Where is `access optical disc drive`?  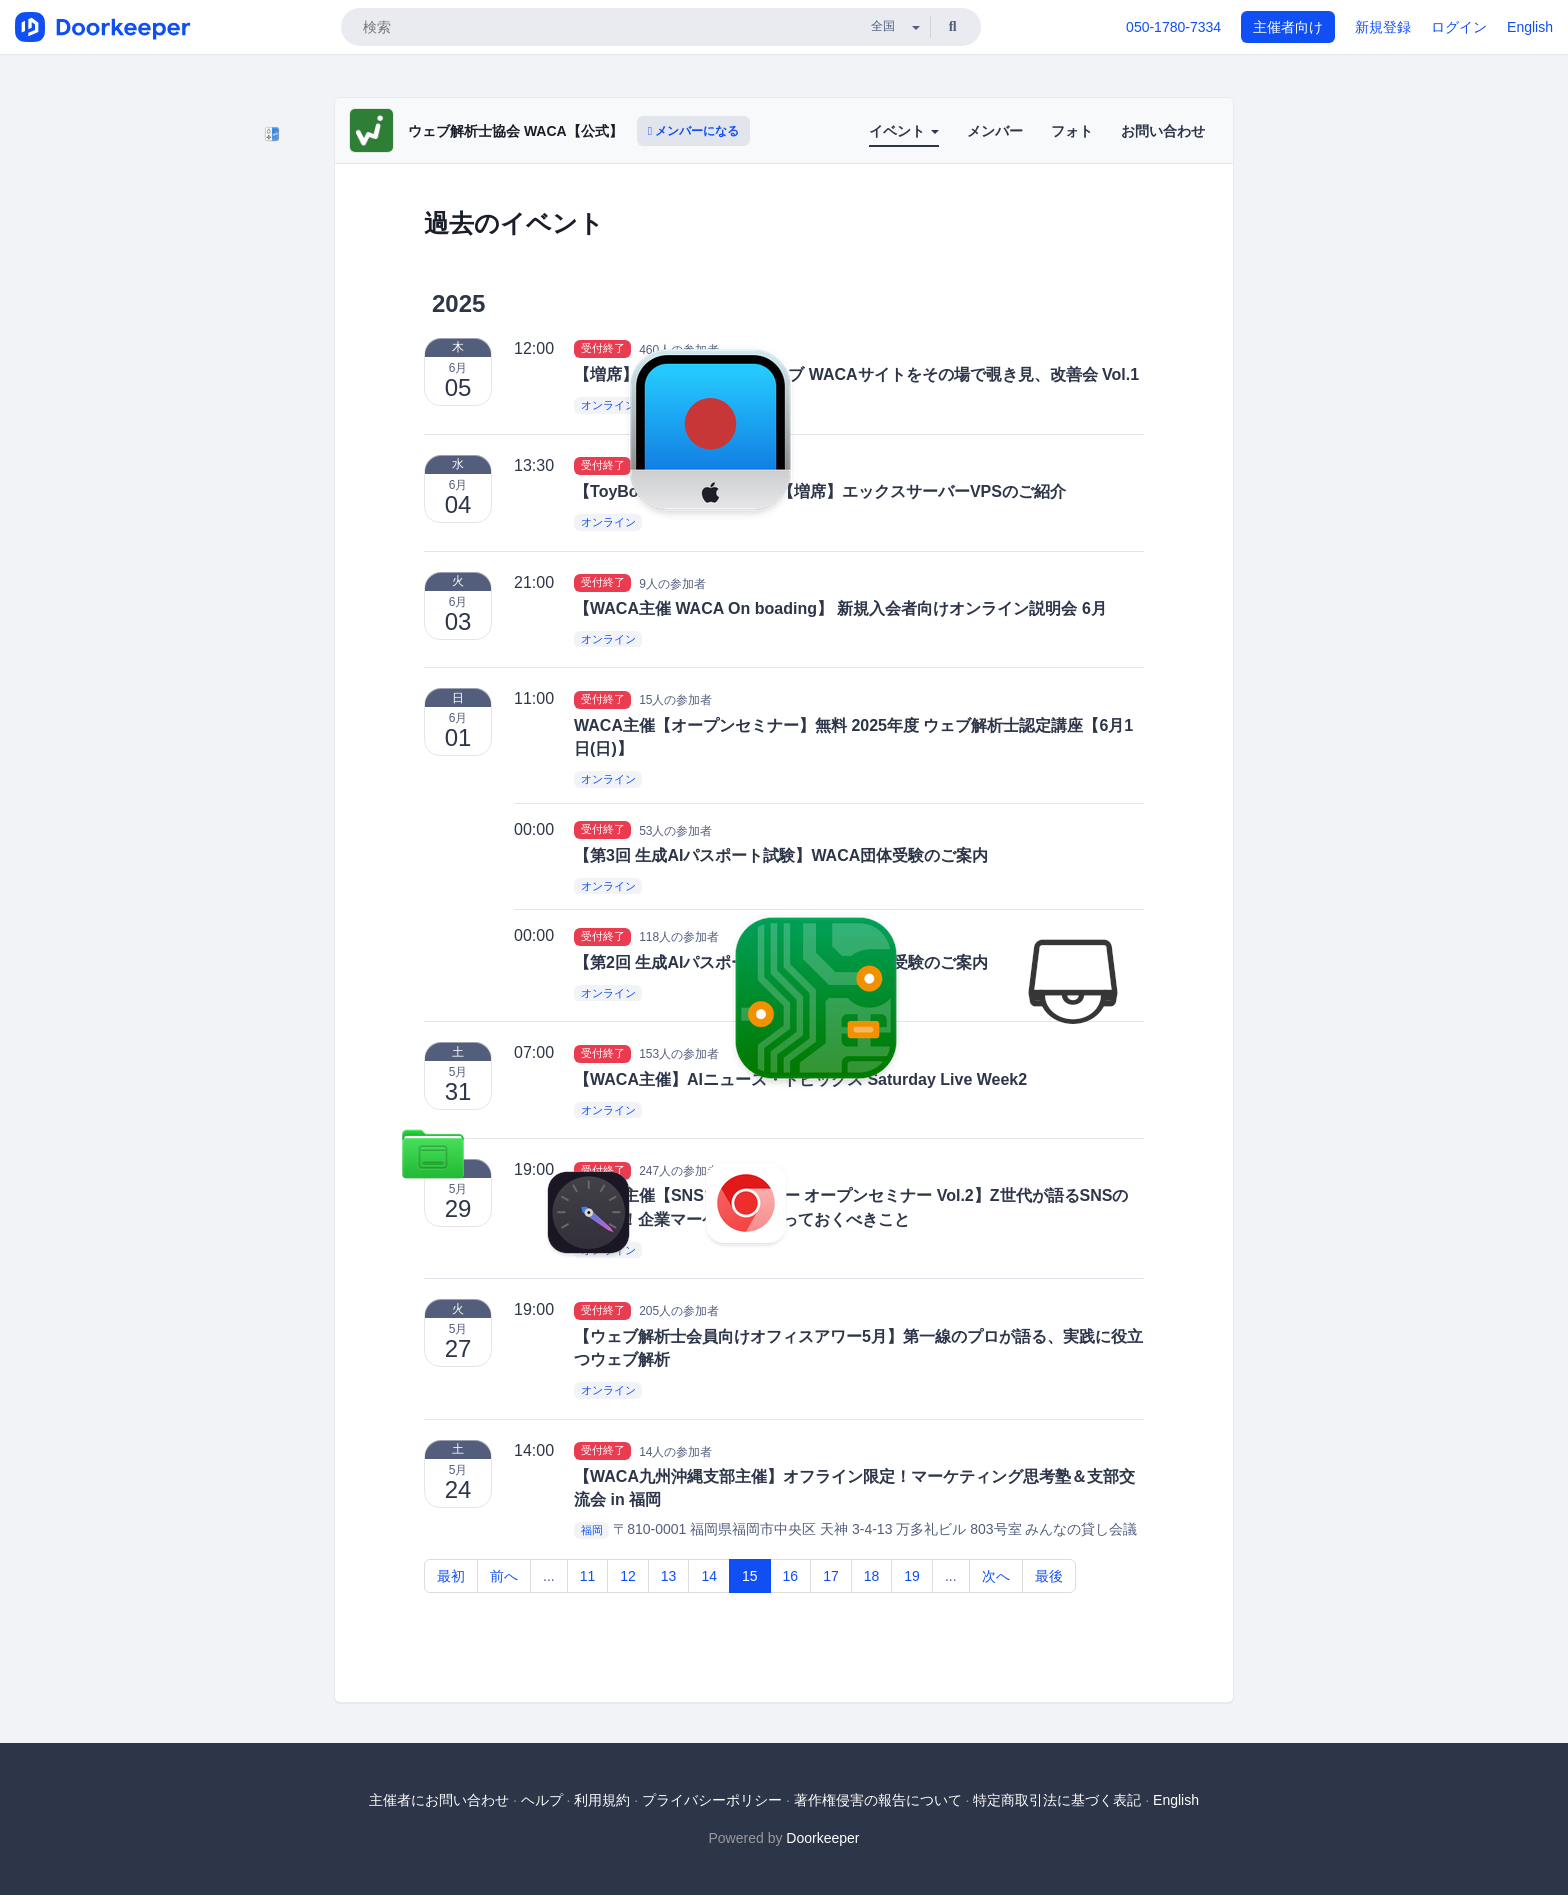
access optical disc drive is located at coordinates (1073, 979).